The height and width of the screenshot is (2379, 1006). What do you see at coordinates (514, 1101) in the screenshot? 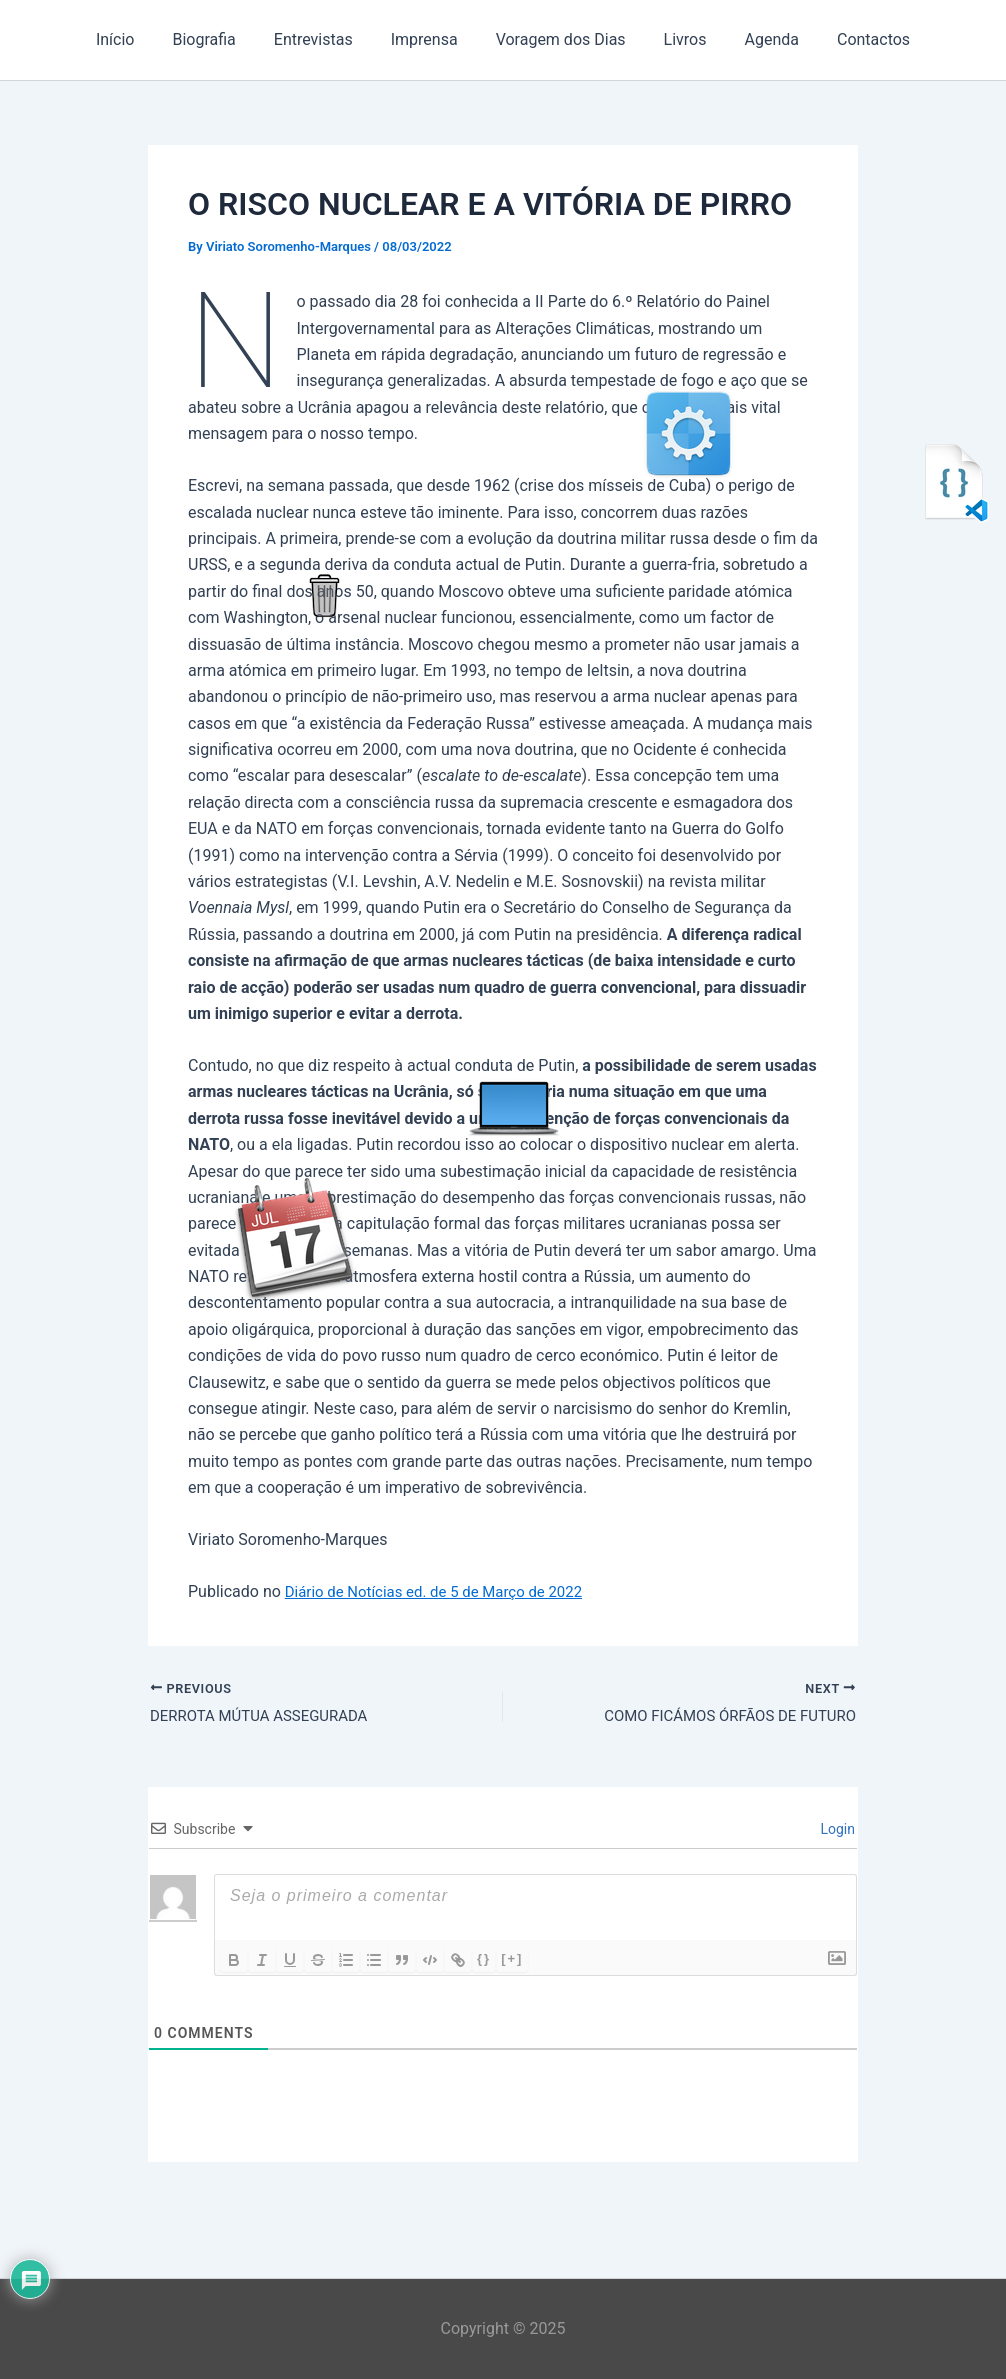
I see `macbook pro device identifier in system settings` at bounding box center [514, 1101].